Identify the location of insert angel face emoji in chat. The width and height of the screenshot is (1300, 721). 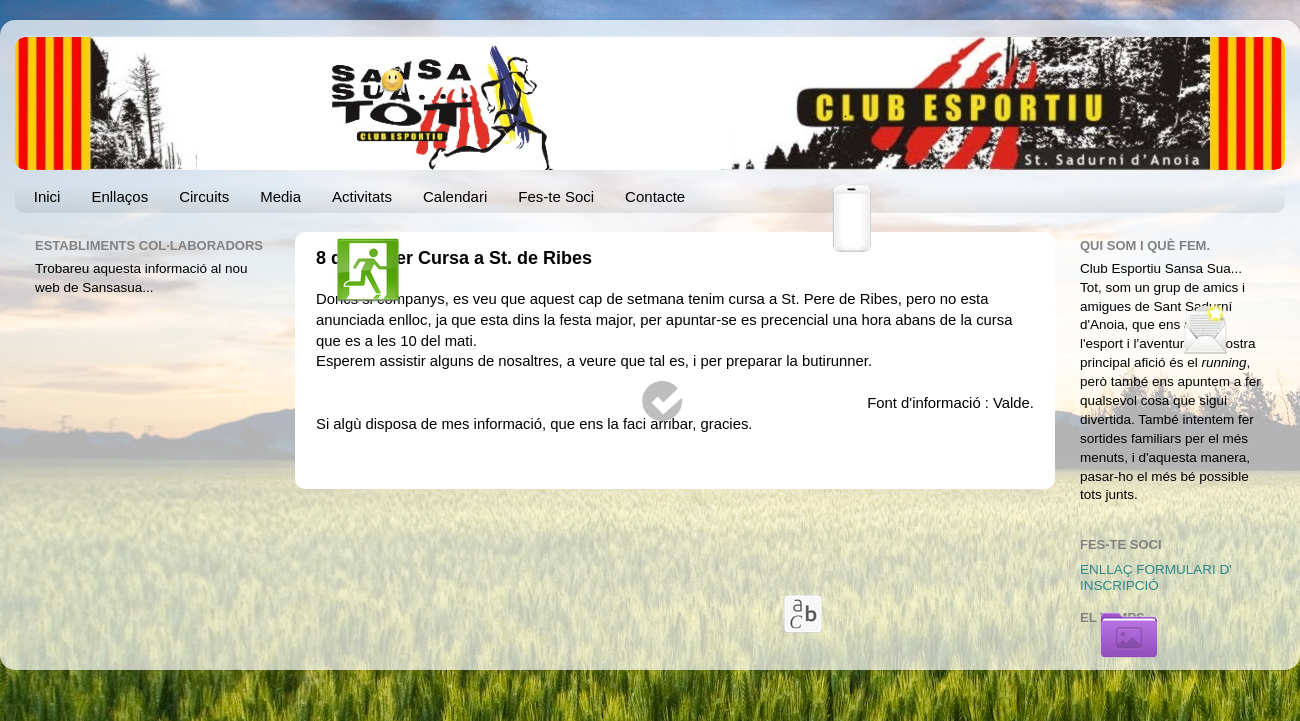
(392, 81).